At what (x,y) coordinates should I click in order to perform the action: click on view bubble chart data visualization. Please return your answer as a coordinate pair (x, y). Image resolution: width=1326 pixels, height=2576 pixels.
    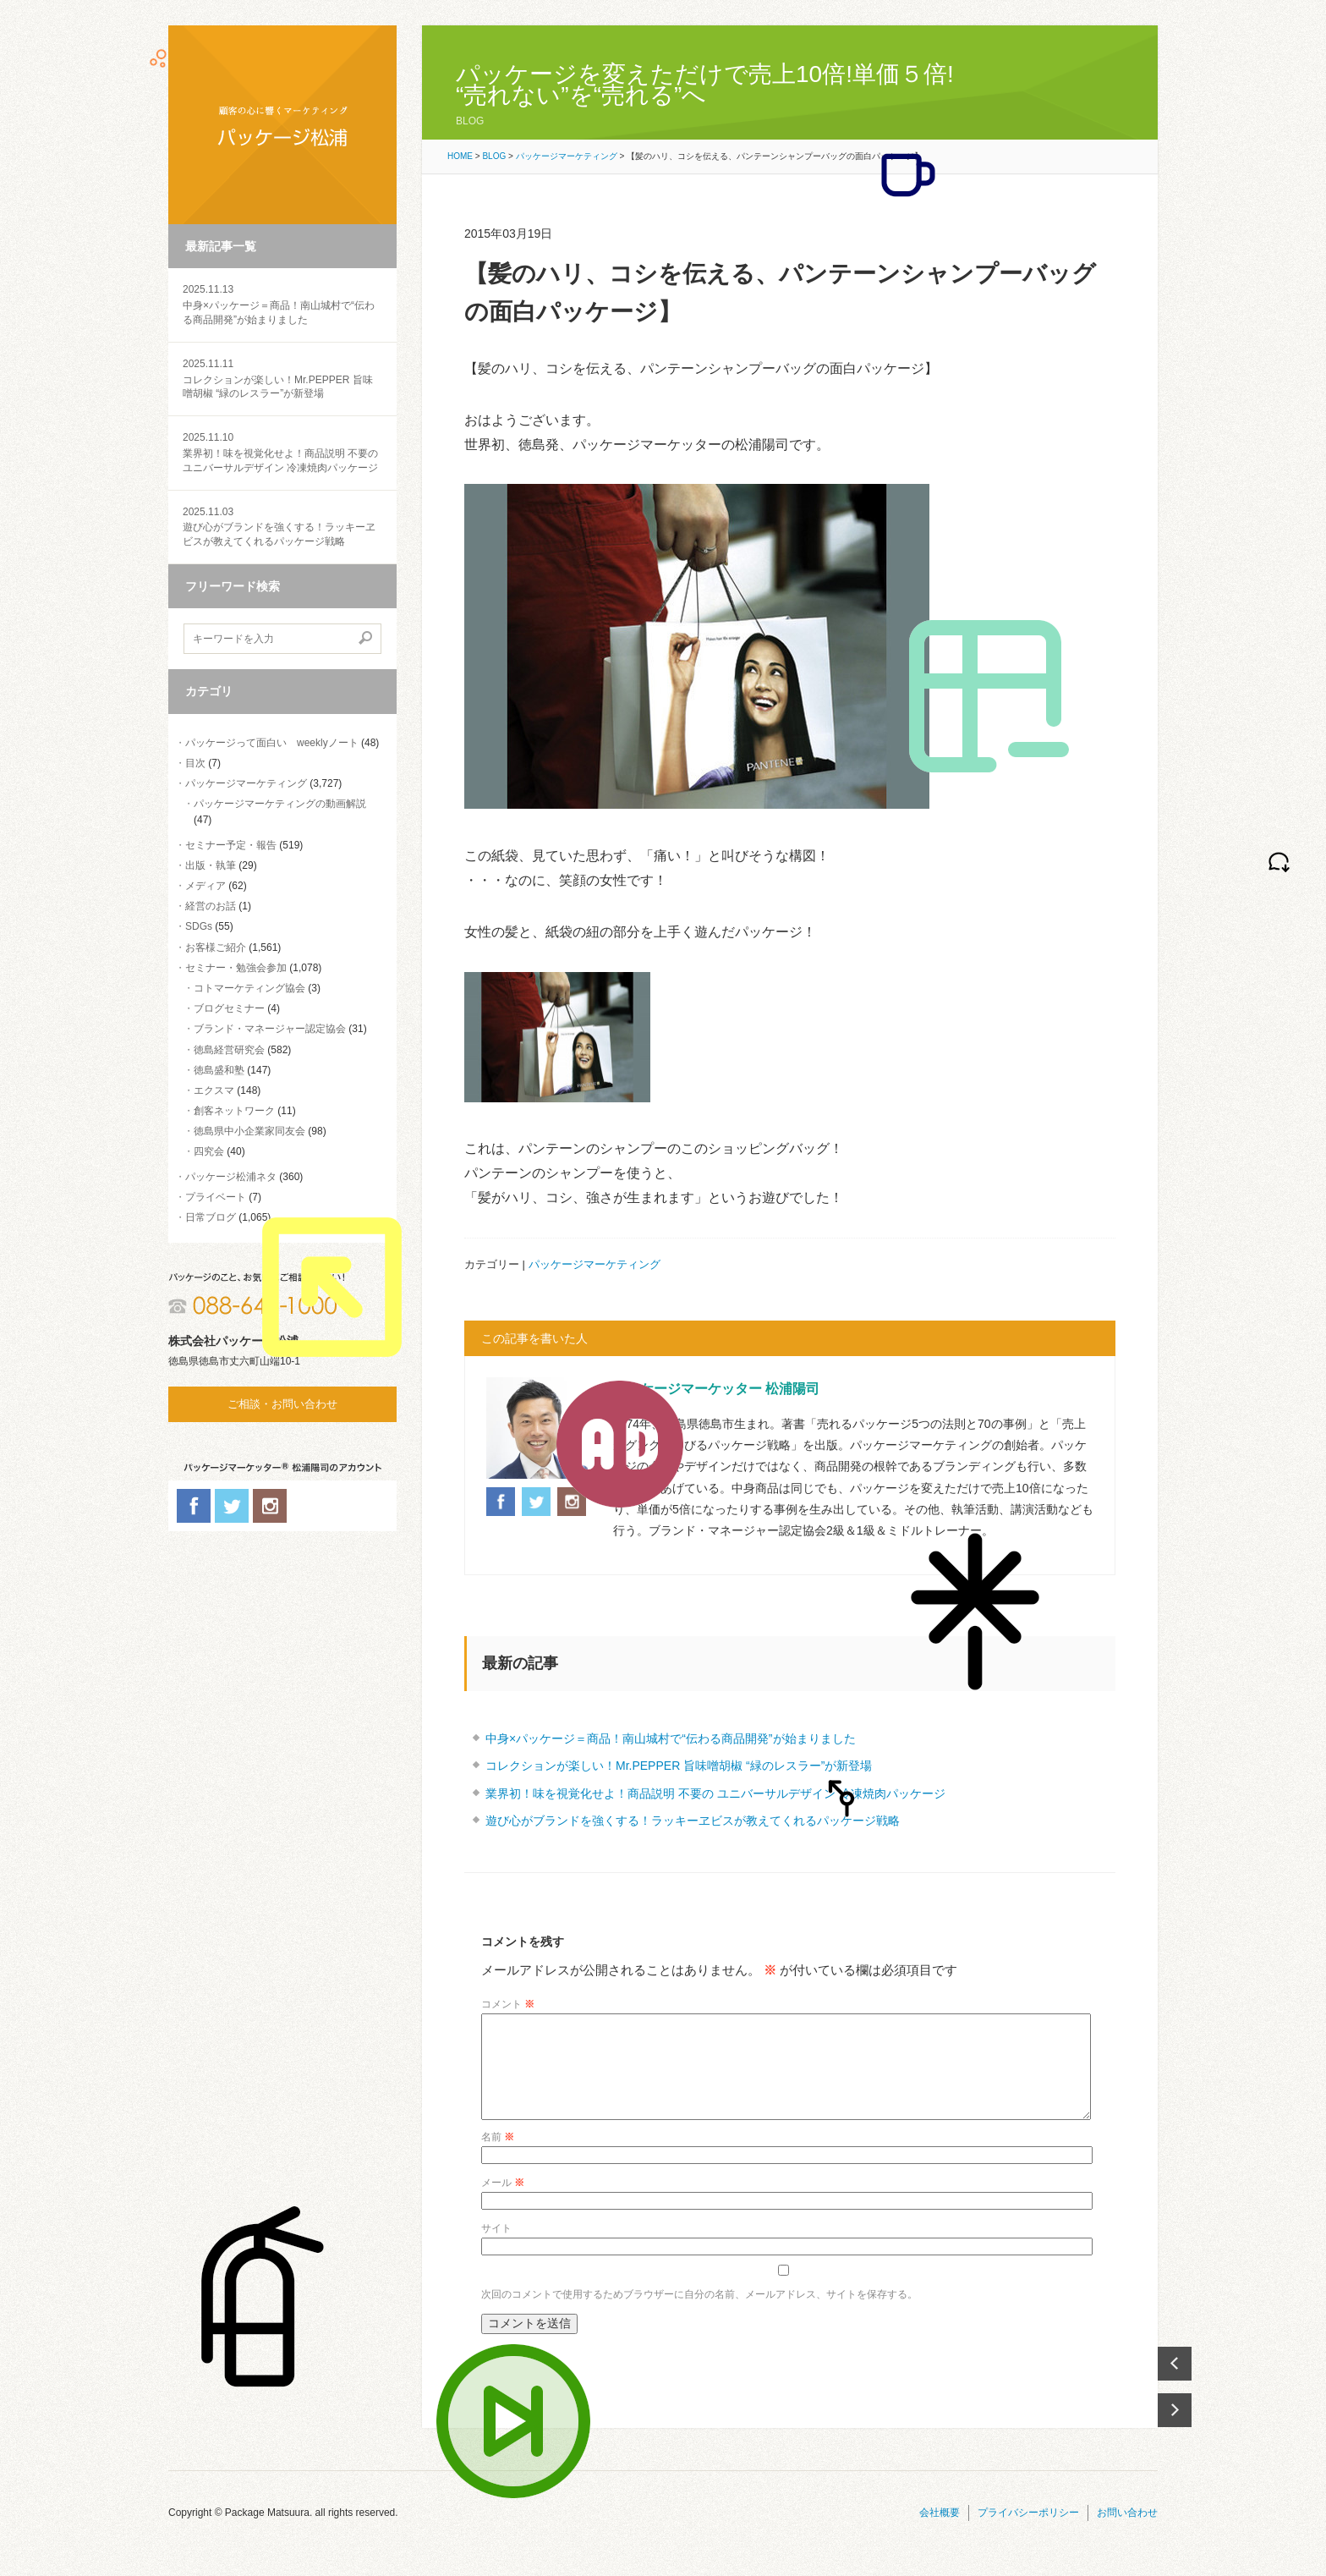
    Looking at the image, I should click on (159, 58).